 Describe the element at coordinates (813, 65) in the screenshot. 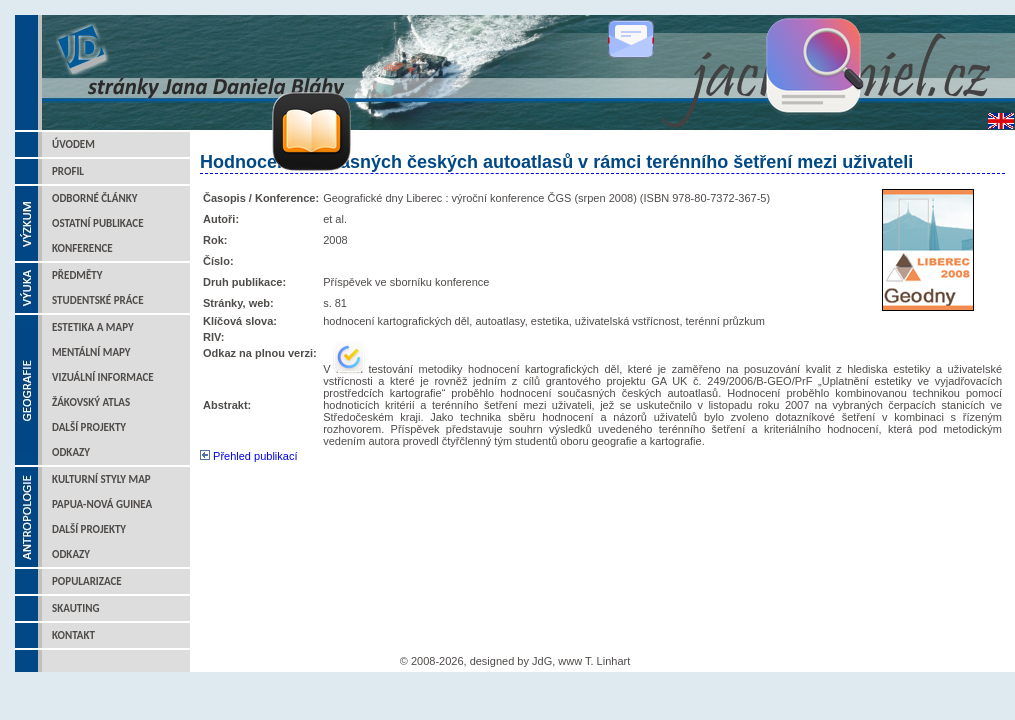

I see `open share preview app` at that location.